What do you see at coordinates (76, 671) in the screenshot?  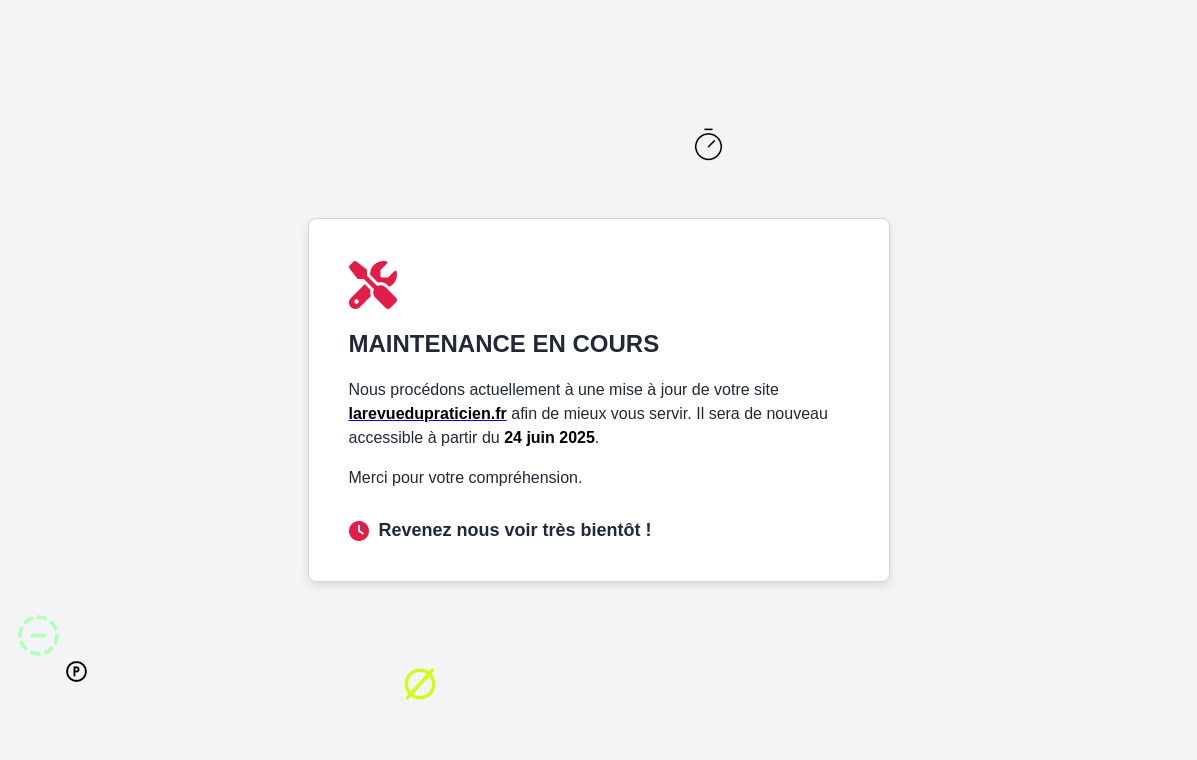 I see `parking available or parking location` at bounding box center [76, 671].